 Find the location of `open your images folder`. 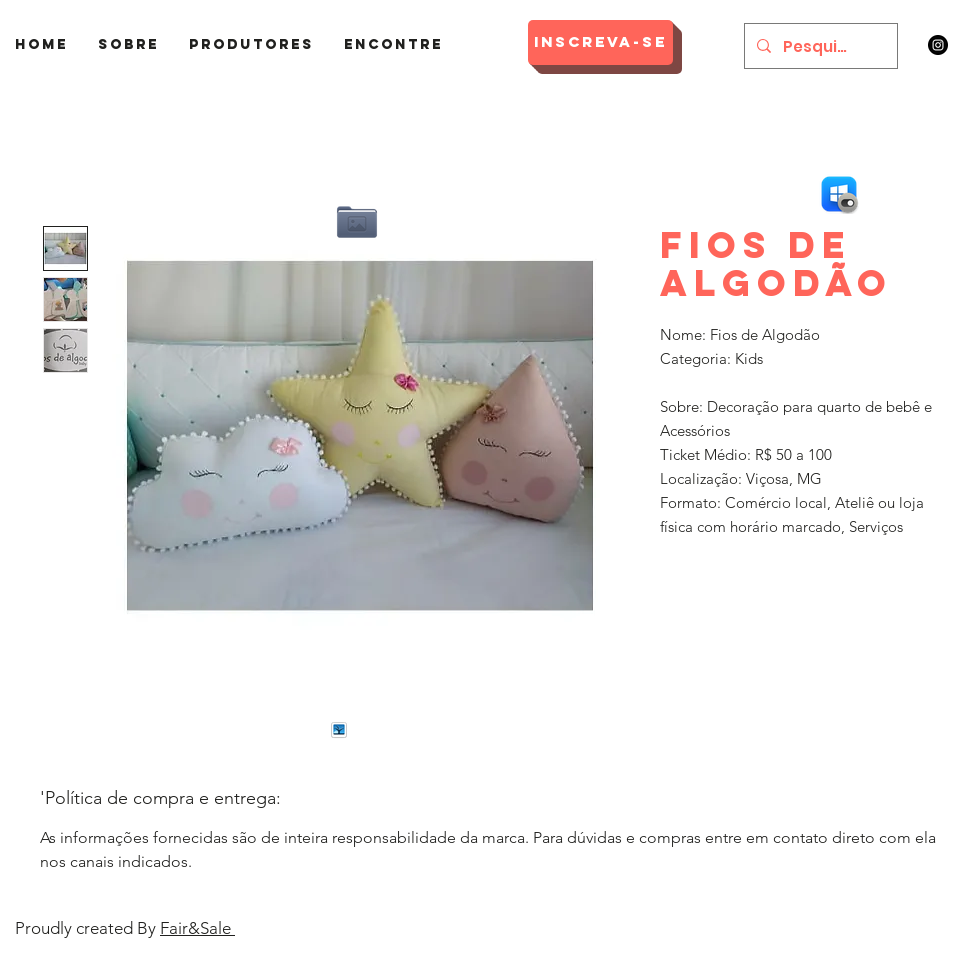

open your images folder is located at coordinates (357, 222).